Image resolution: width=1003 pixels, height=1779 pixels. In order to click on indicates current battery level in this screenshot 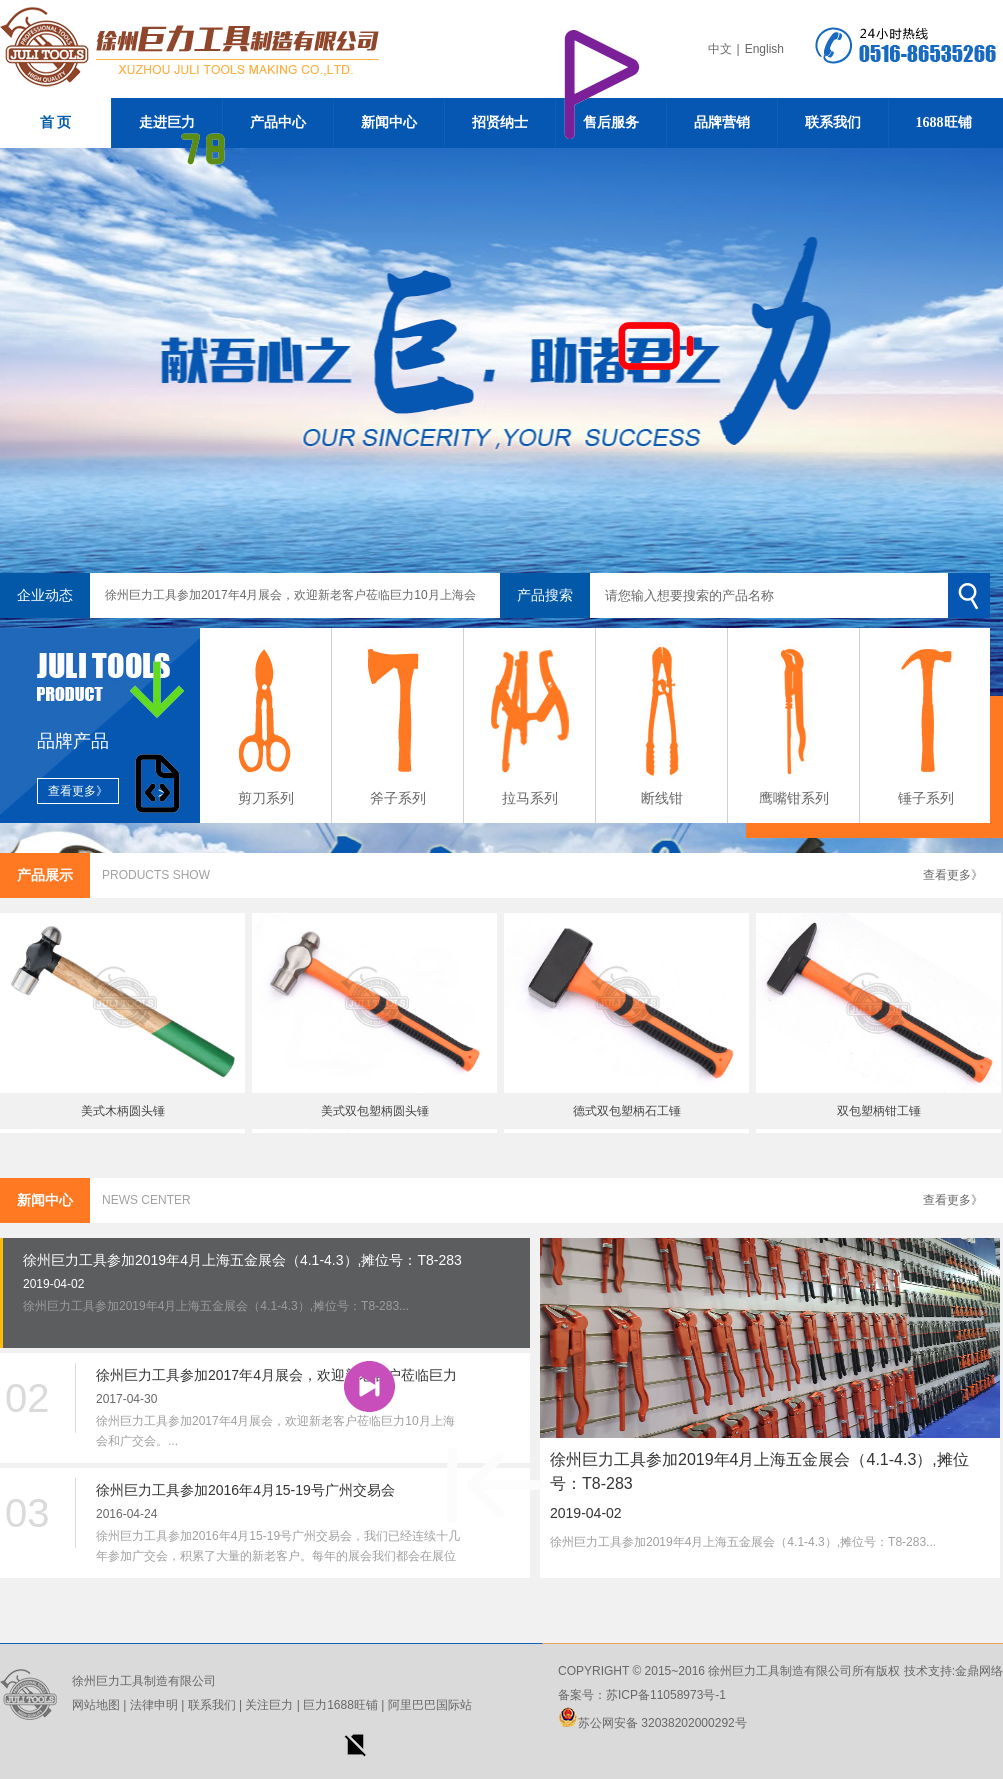, I will do `click(656, 346)`.